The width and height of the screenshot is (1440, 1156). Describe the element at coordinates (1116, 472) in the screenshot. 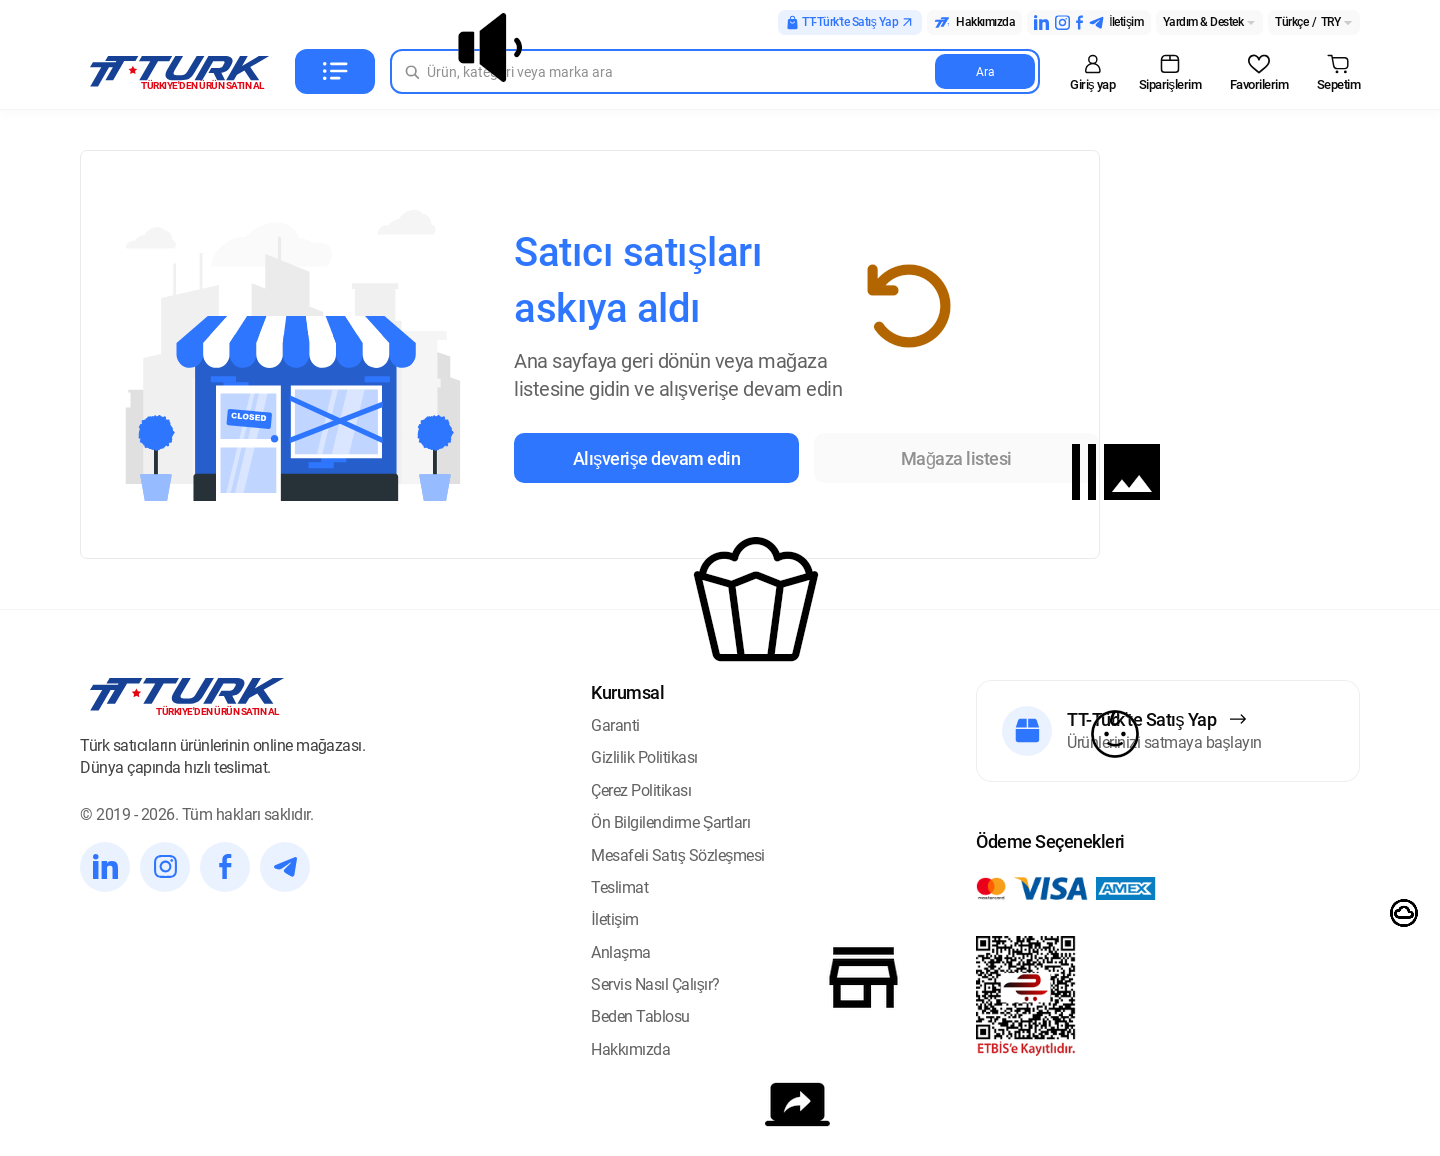

I see `enable burst mode for rapid photo capture` at that location.